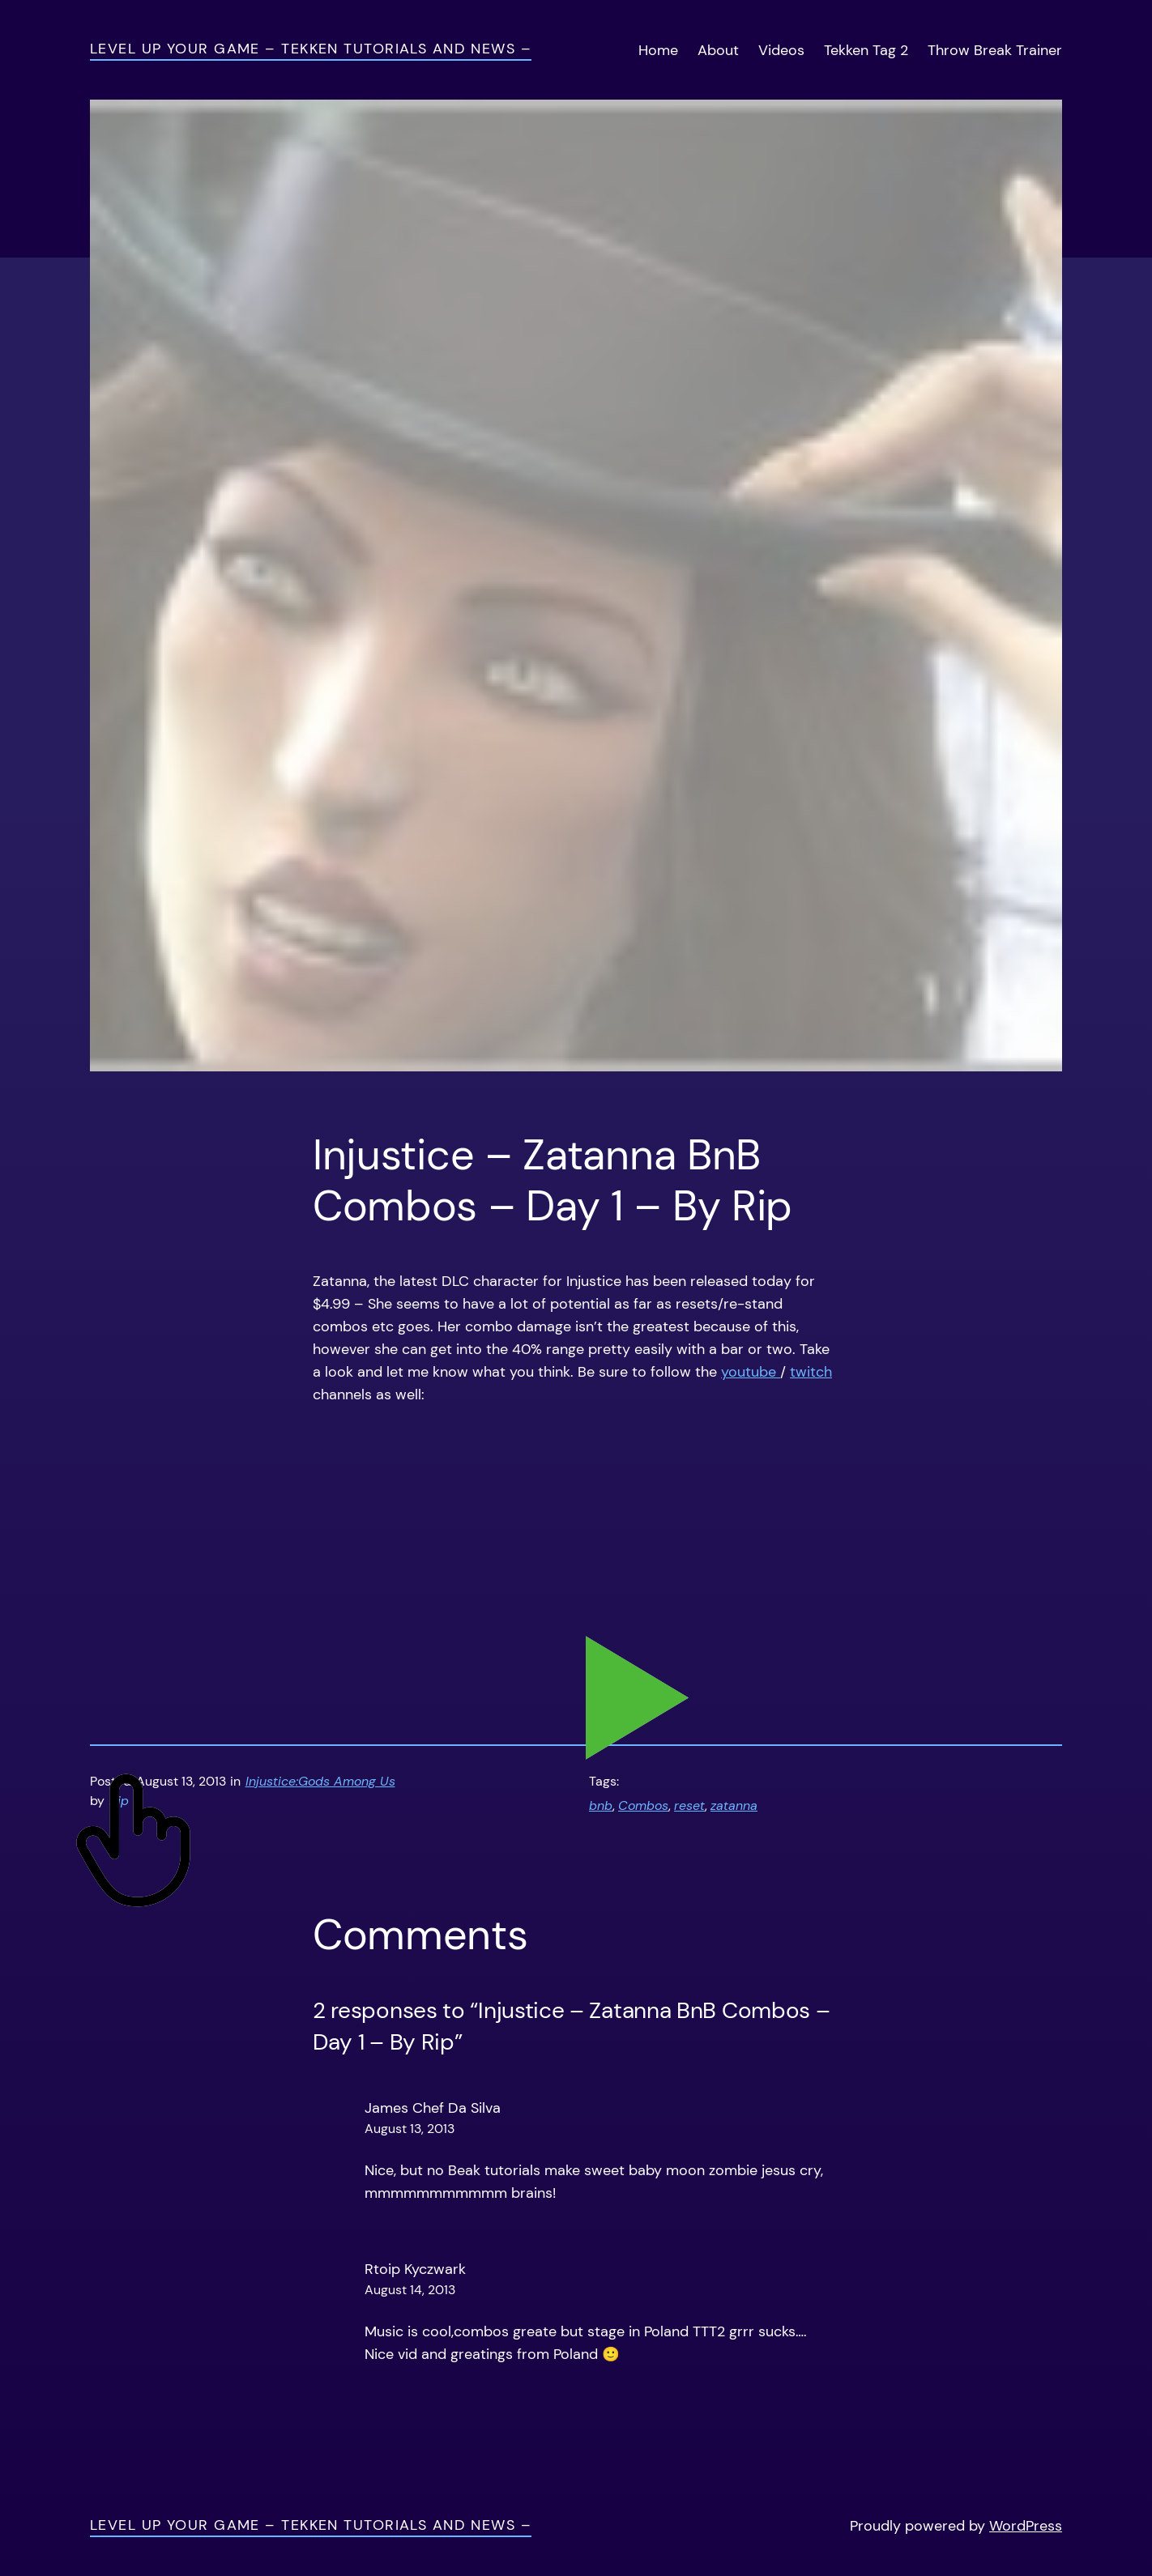 The image size is (1152, 2576). I want to click on tap or click to interact with an element, so click(133, 1840).